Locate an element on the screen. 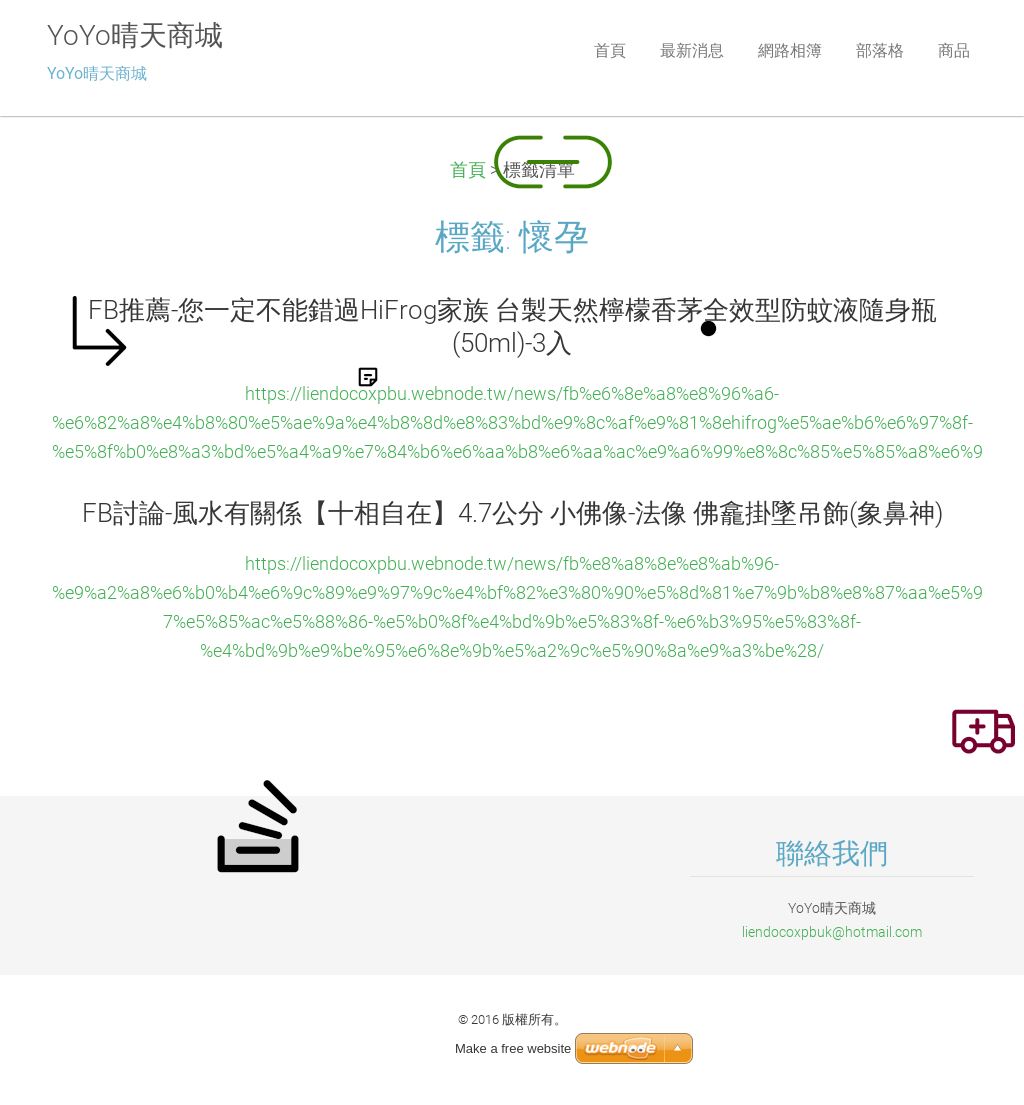 The width and height of the screenshot is (1024, 1105). select or mark an item as active is located at coordinates (708, 328).